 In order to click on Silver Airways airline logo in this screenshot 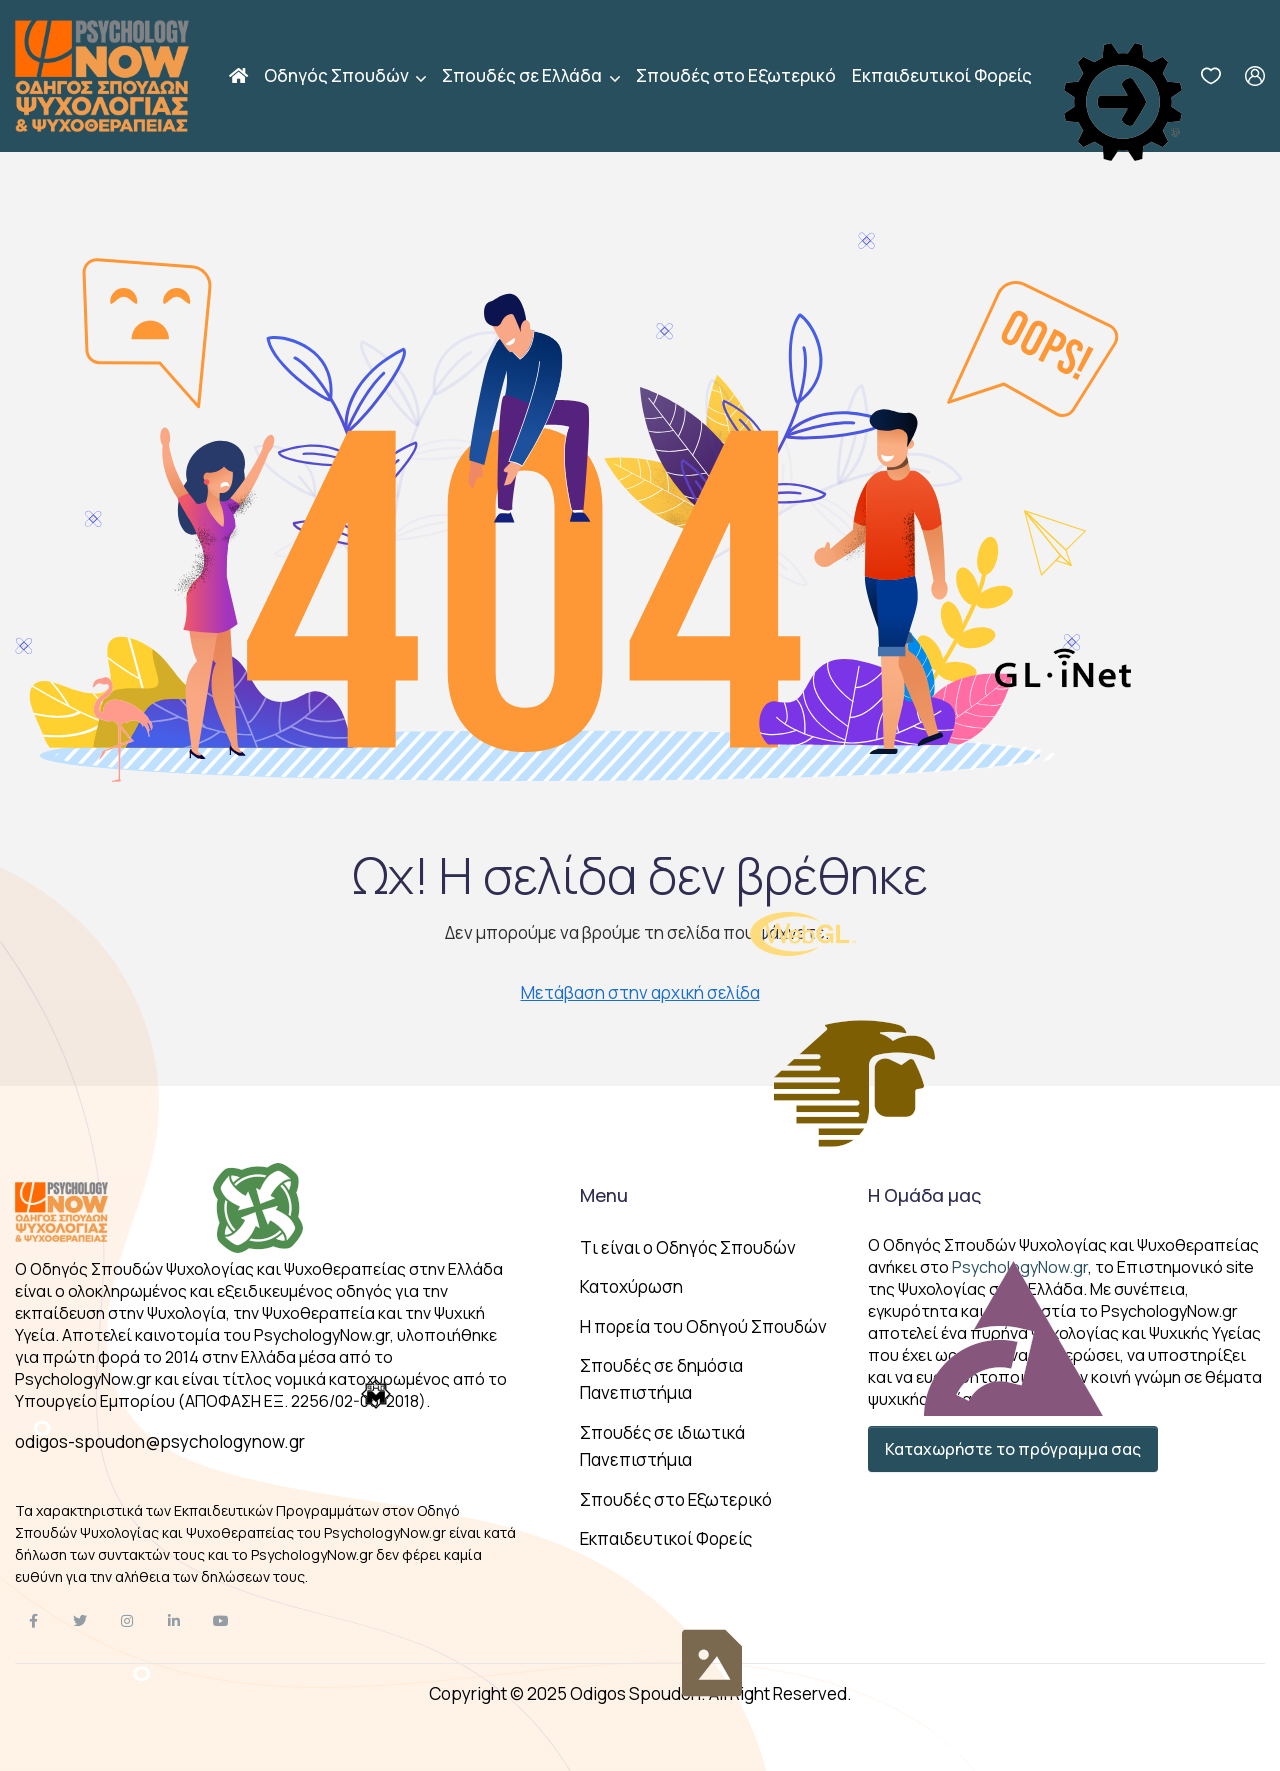, I will do `click(122, 729)`.